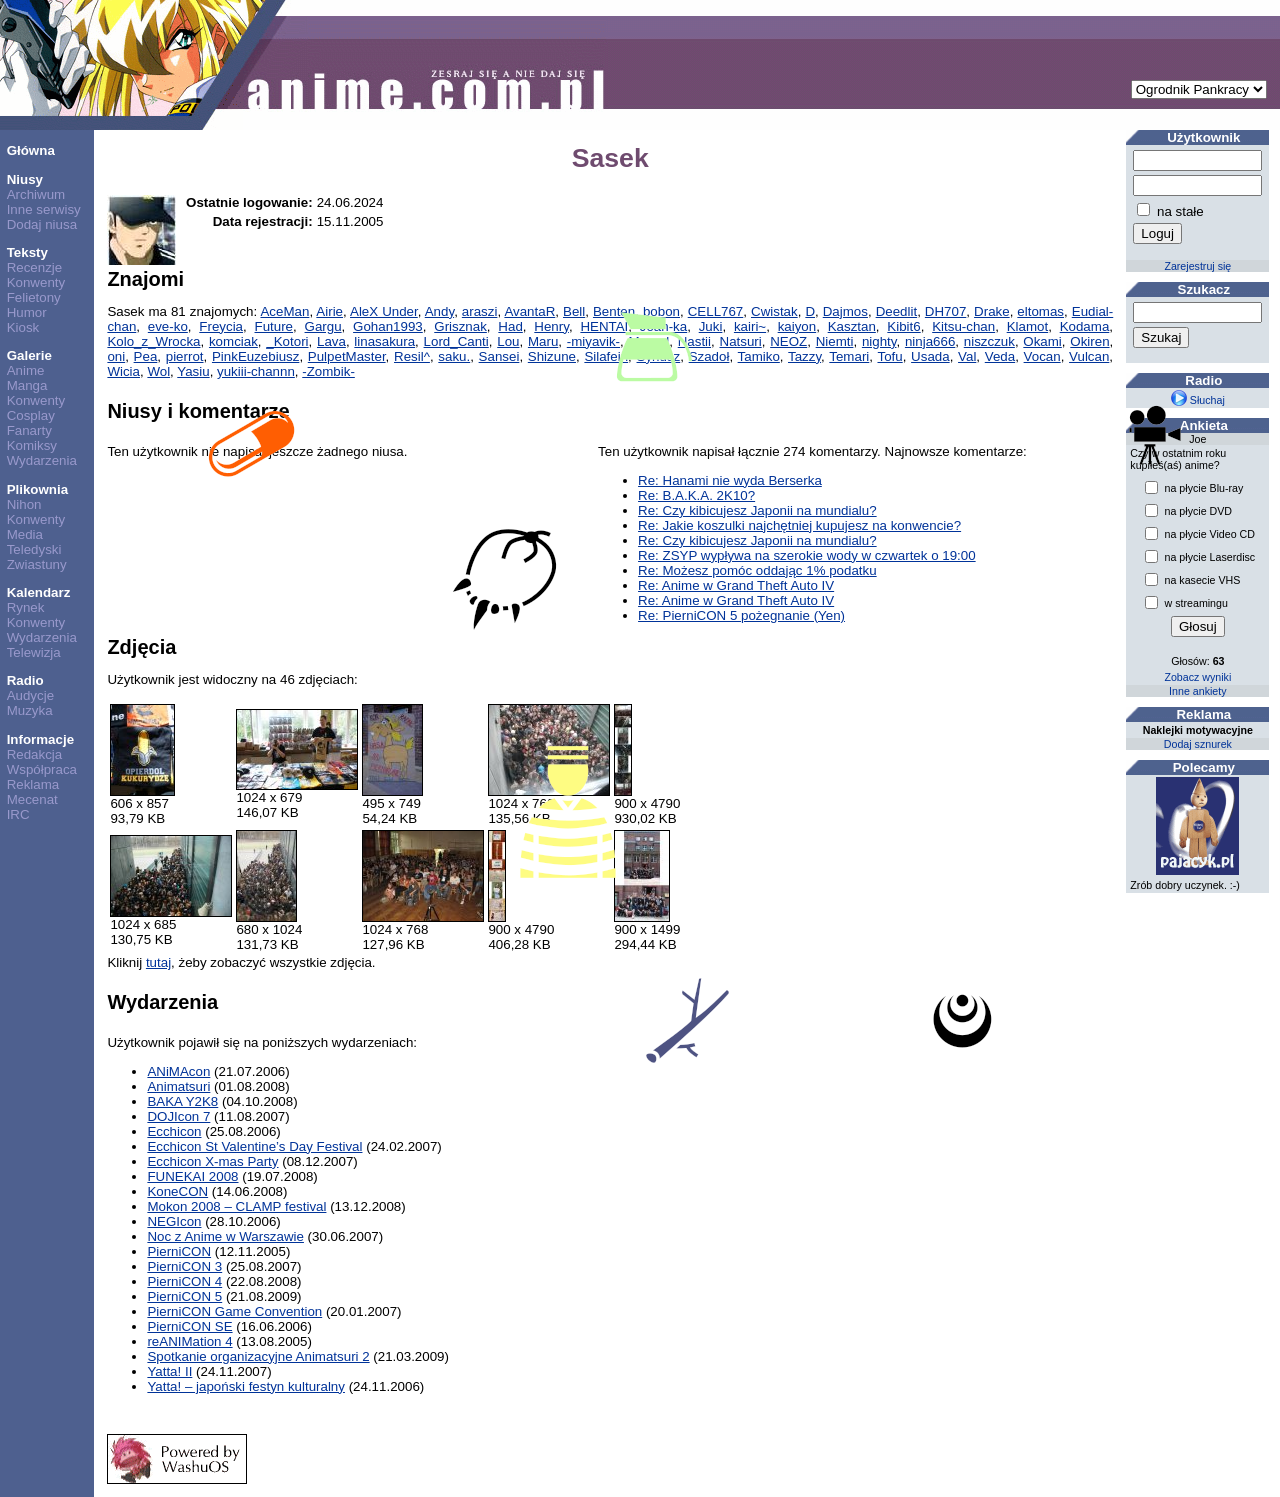 The height and width of the screenshot is (1497, 1280). What do you see at coordinates (687, 1020) in the screenshot?
I see `wooden stick or branch resource item` at bounding box center [687, 1020].